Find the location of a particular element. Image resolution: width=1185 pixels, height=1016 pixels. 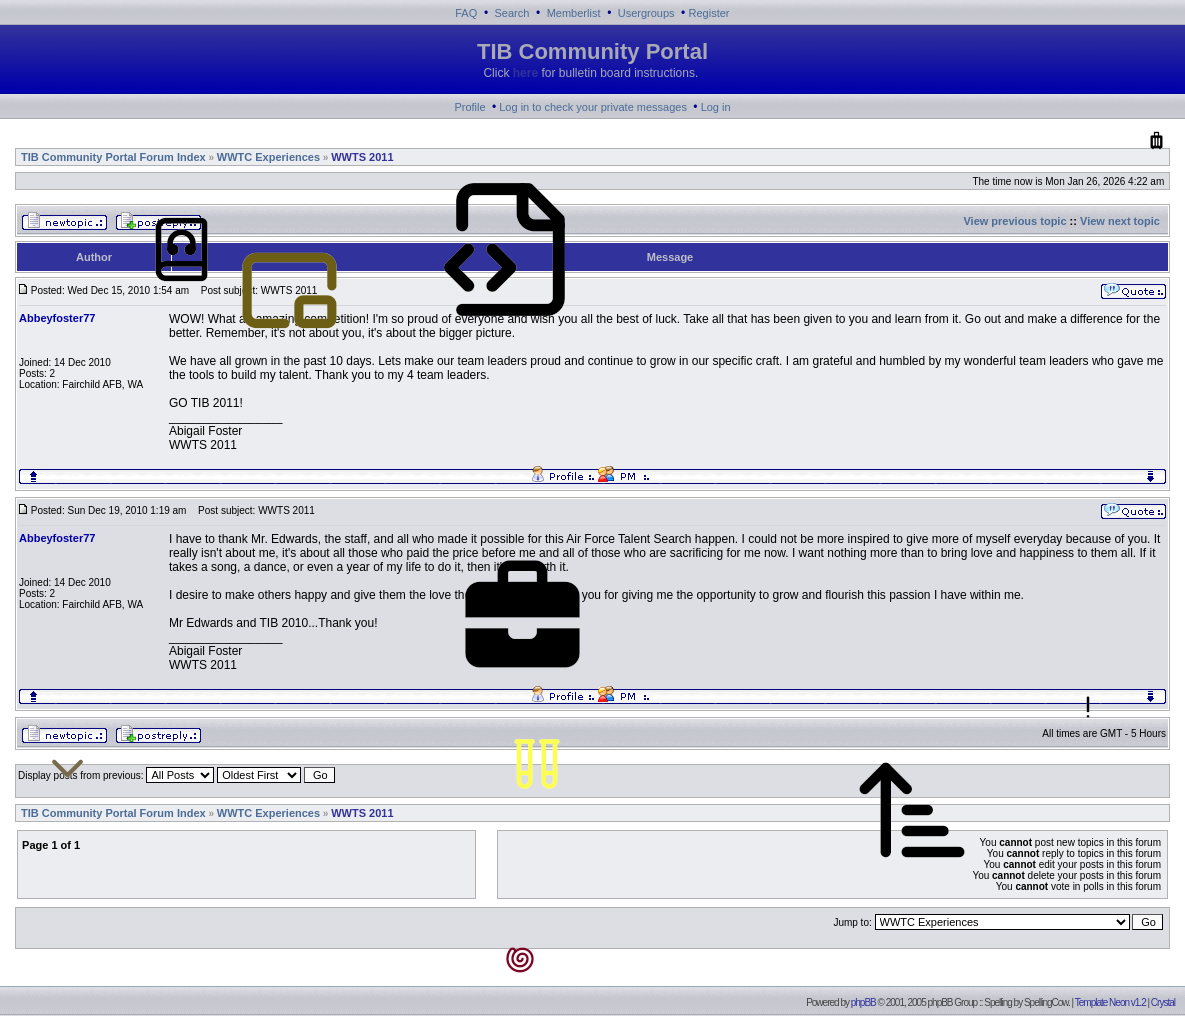

access audiobook library is located at coordinates (181, 249).